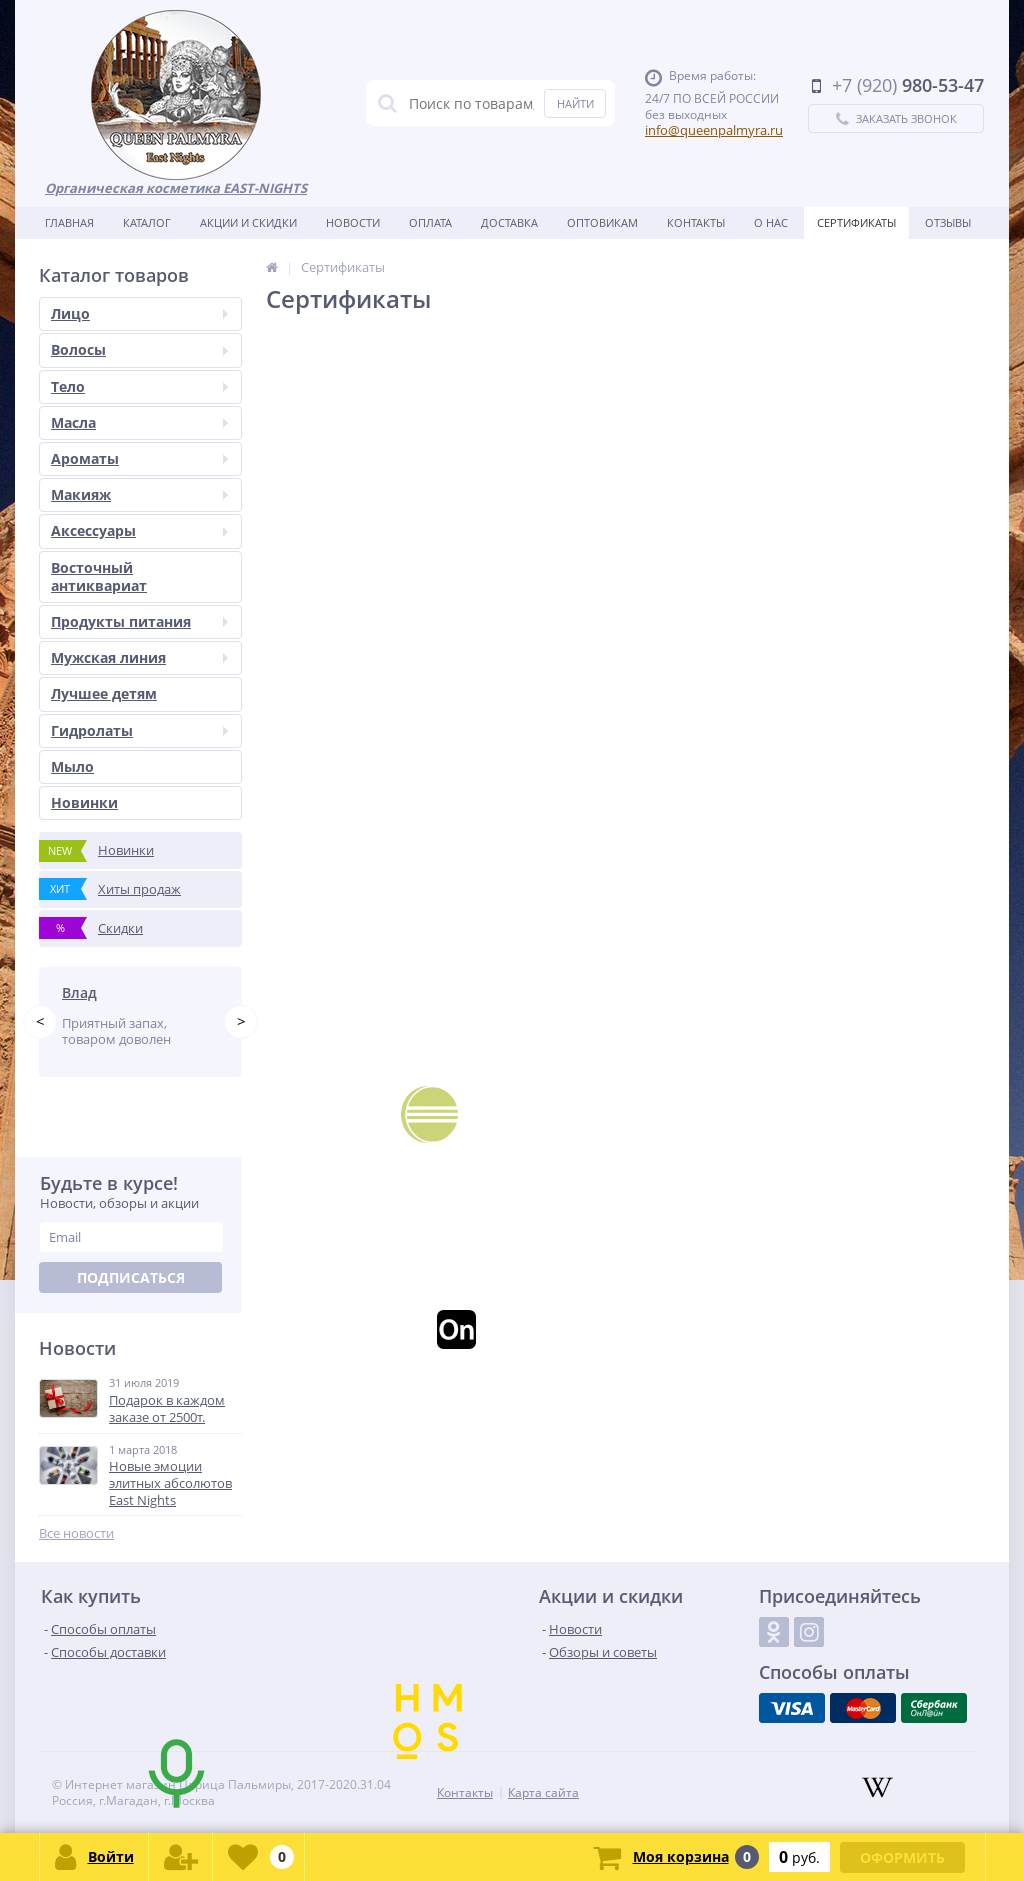 This screenshot has width=1024, height=1881. I want to click on open Eclipse IDE application, so click(429, 1114).